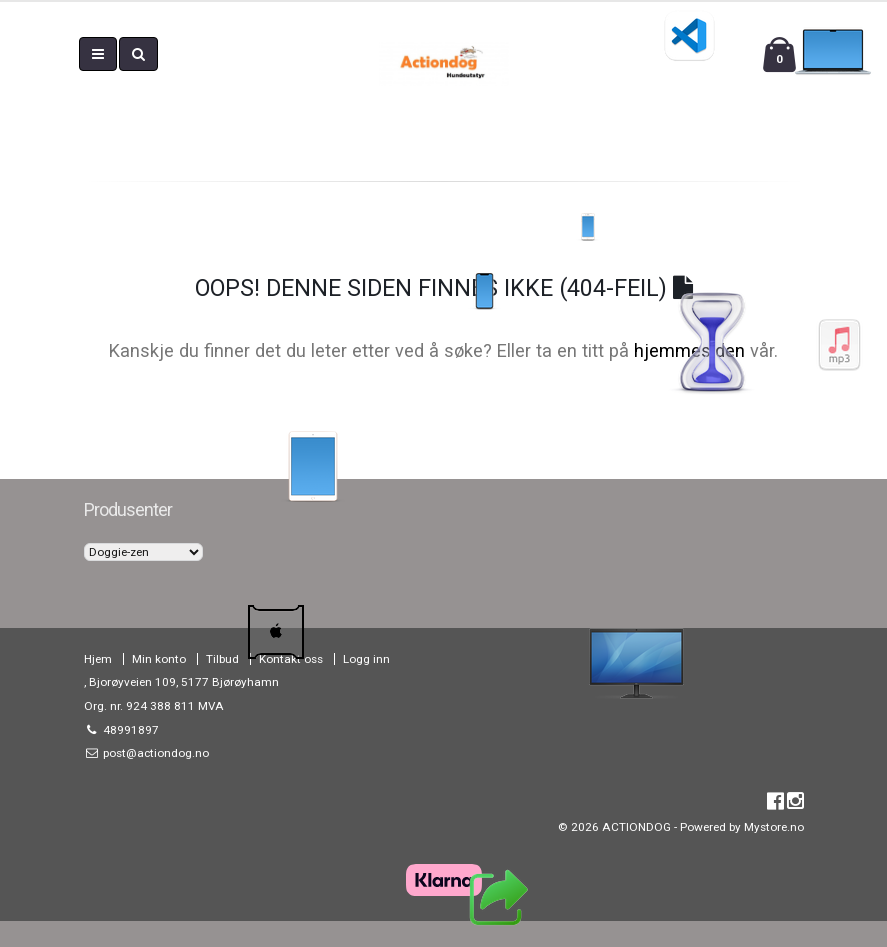  I want to click on manage connected iPhone device, so click(588, 227).